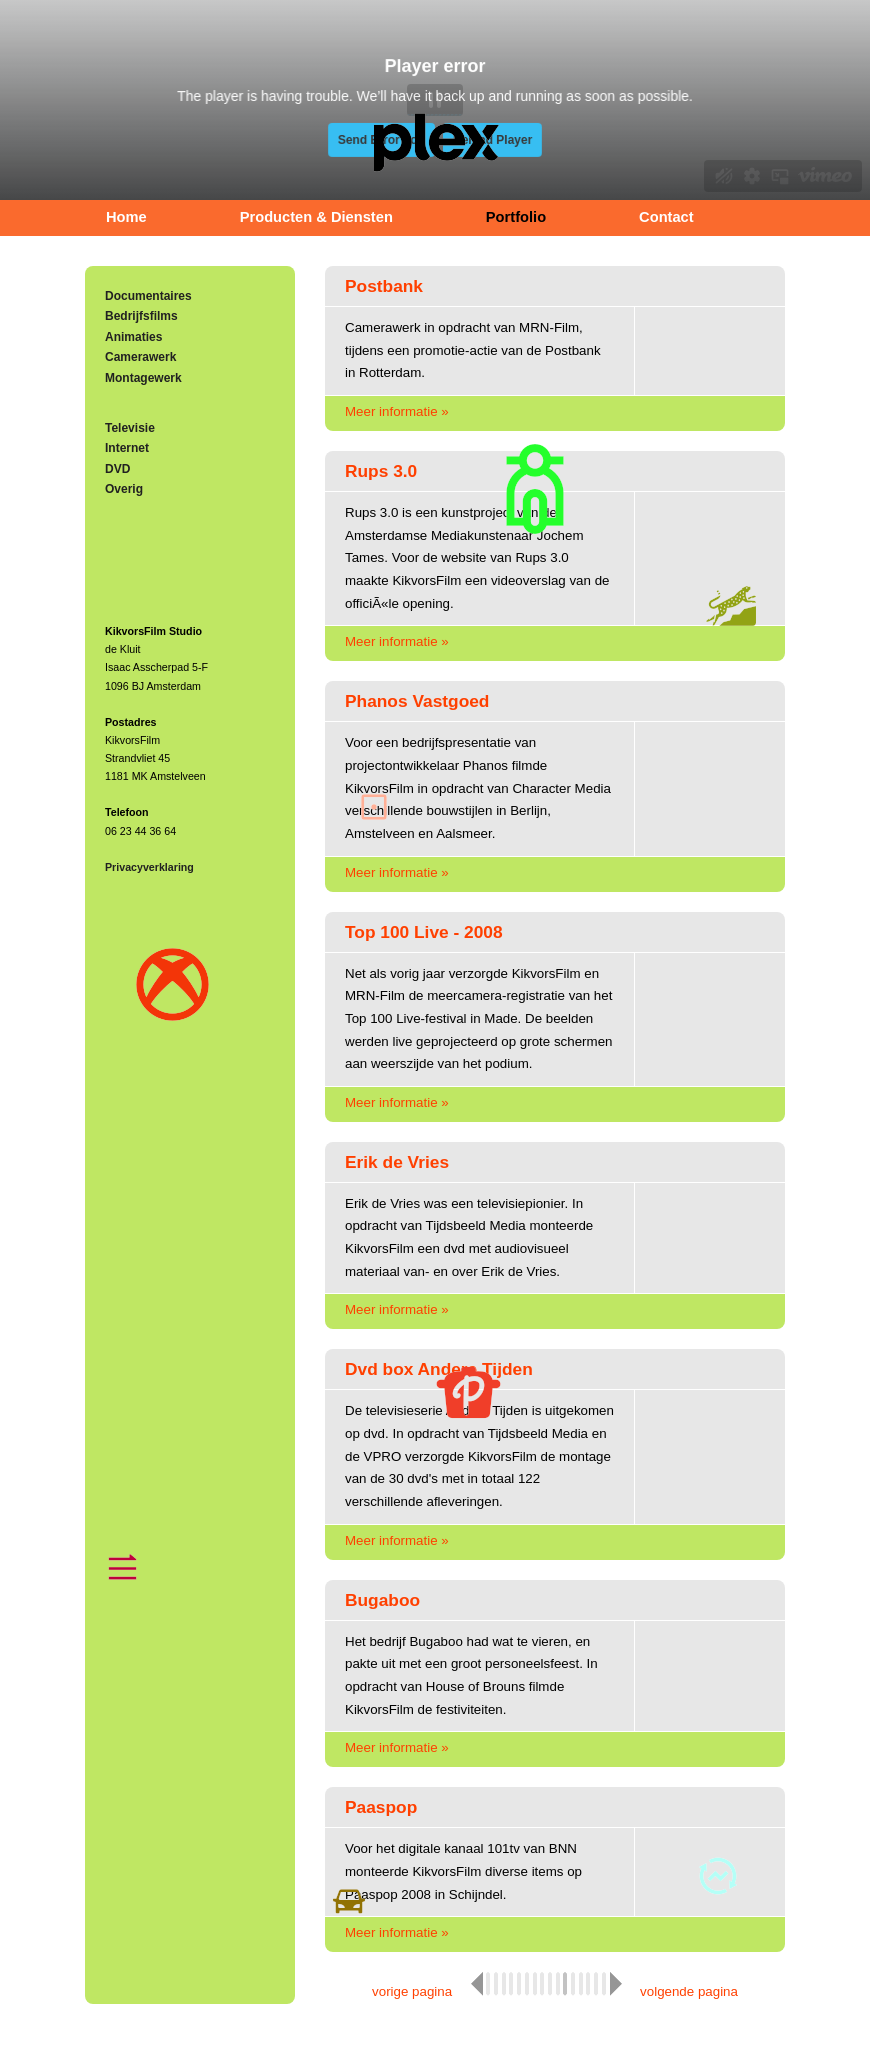  I want to click on select e-bike as transportation mode, so click(535, 489).